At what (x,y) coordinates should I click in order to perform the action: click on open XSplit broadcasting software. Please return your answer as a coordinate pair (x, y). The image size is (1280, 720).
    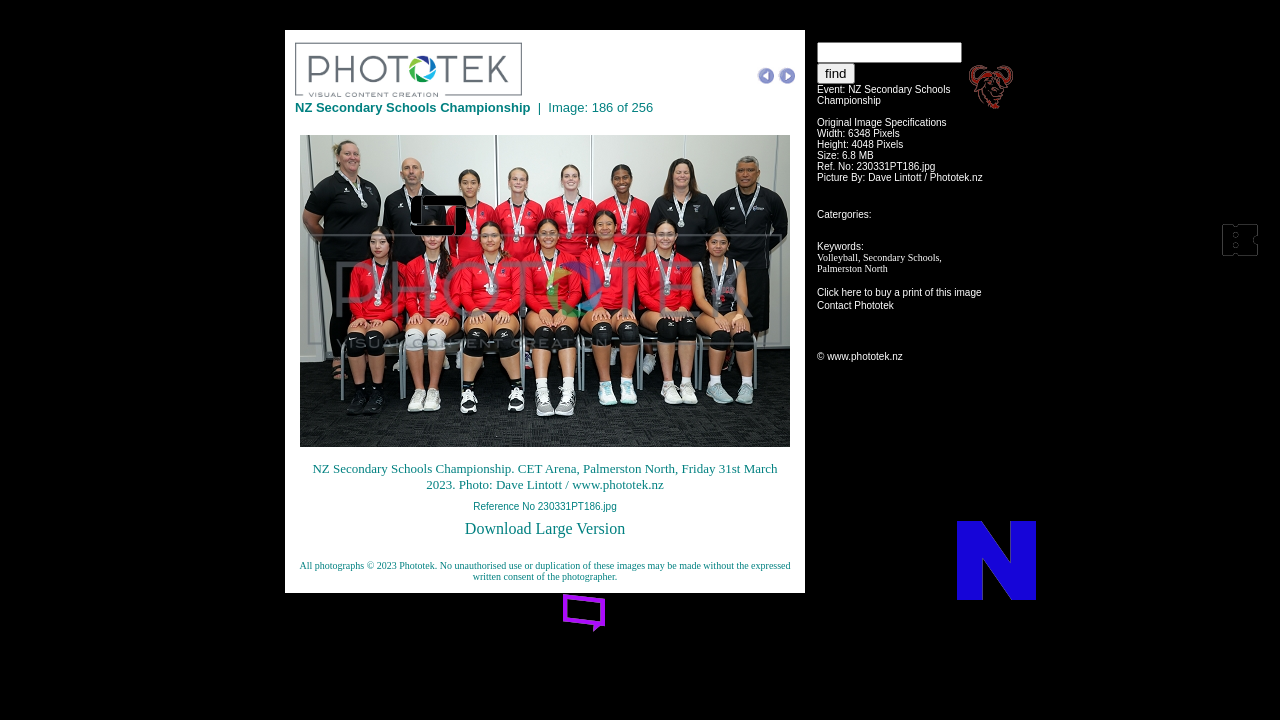
    Looking at the image, I should click on (584, 613).